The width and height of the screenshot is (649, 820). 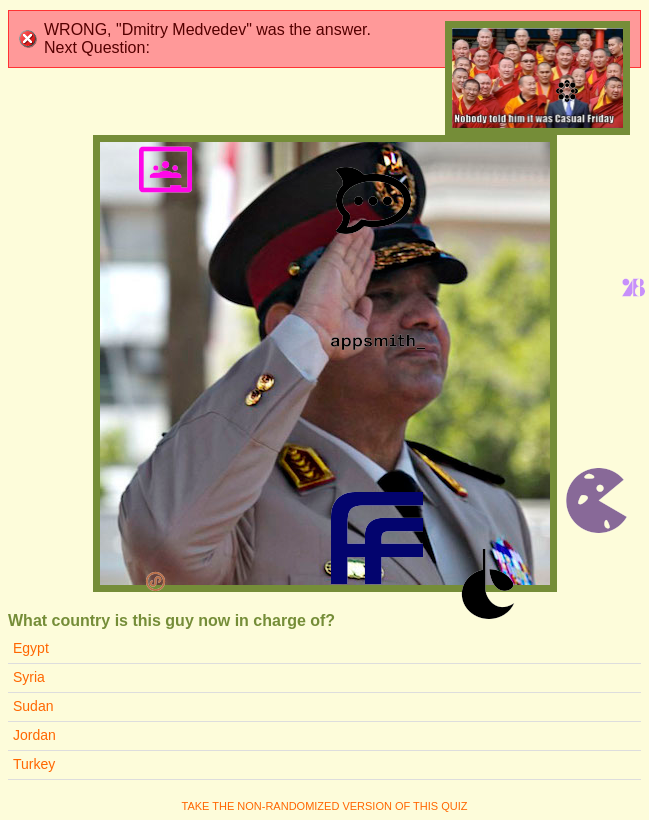 What do you see at coordinates (488, 584) in the screenshot?
I see `link to CNES (French space agency) website` at bounding box center [488, 584].